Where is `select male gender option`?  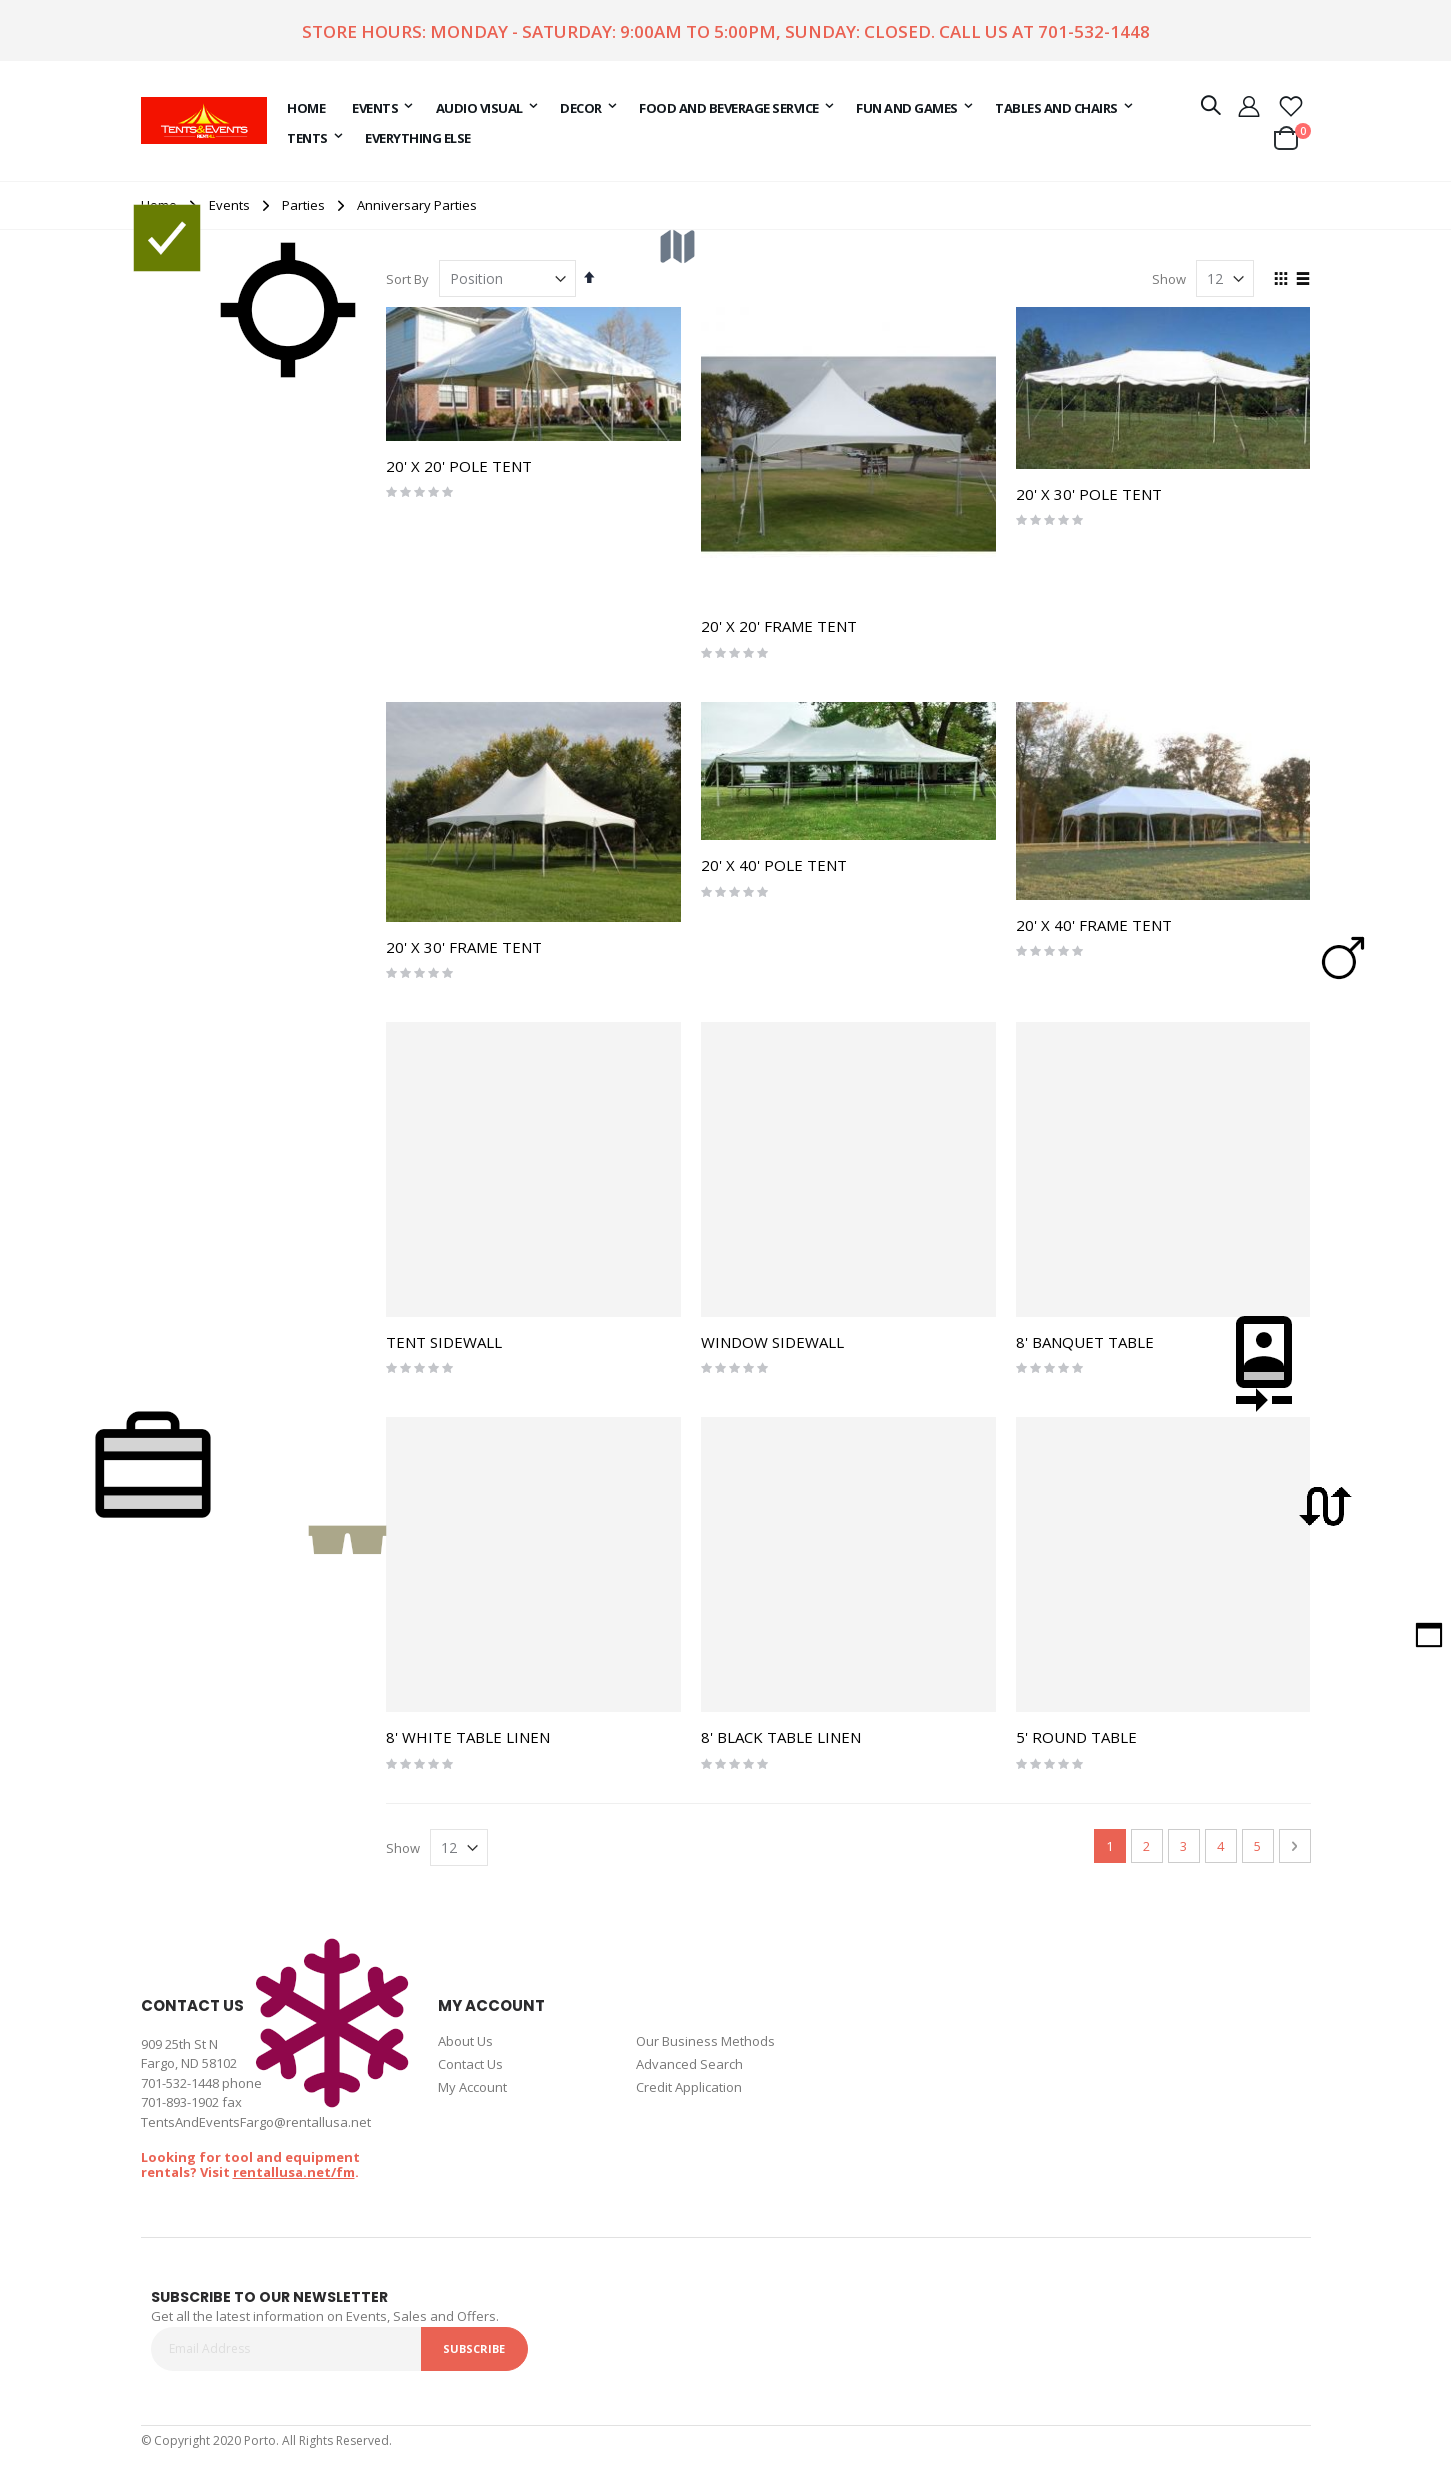 select male gender option is located at coordinates (1343, 958).